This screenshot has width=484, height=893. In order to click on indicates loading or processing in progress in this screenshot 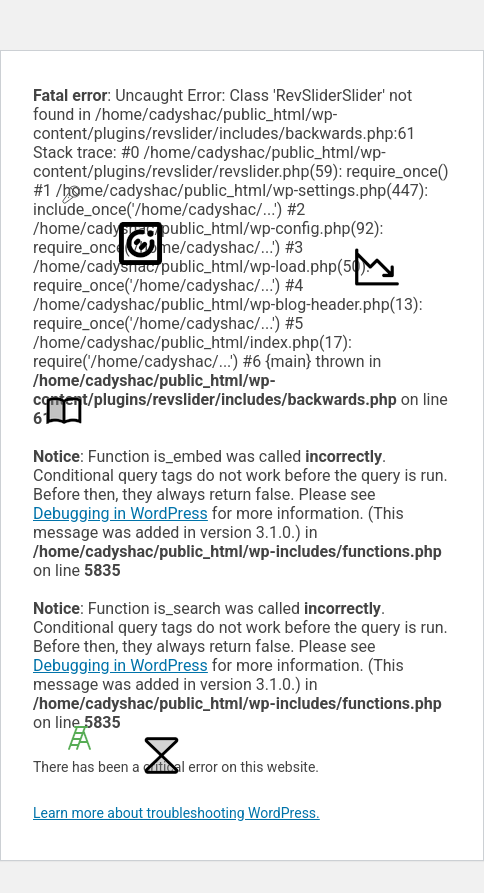, I will do `click(161, 755)`.